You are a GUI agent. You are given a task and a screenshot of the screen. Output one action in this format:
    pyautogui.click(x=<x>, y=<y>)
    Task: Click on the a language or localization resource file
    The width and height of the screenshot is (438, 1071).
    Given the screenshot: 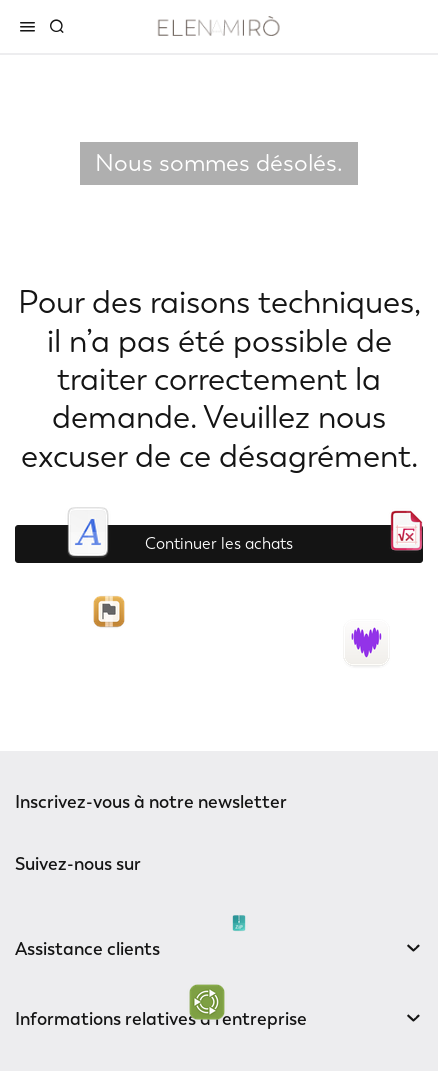 What is the action you would take?
    pyautogui.click(x=109, y=612)
    